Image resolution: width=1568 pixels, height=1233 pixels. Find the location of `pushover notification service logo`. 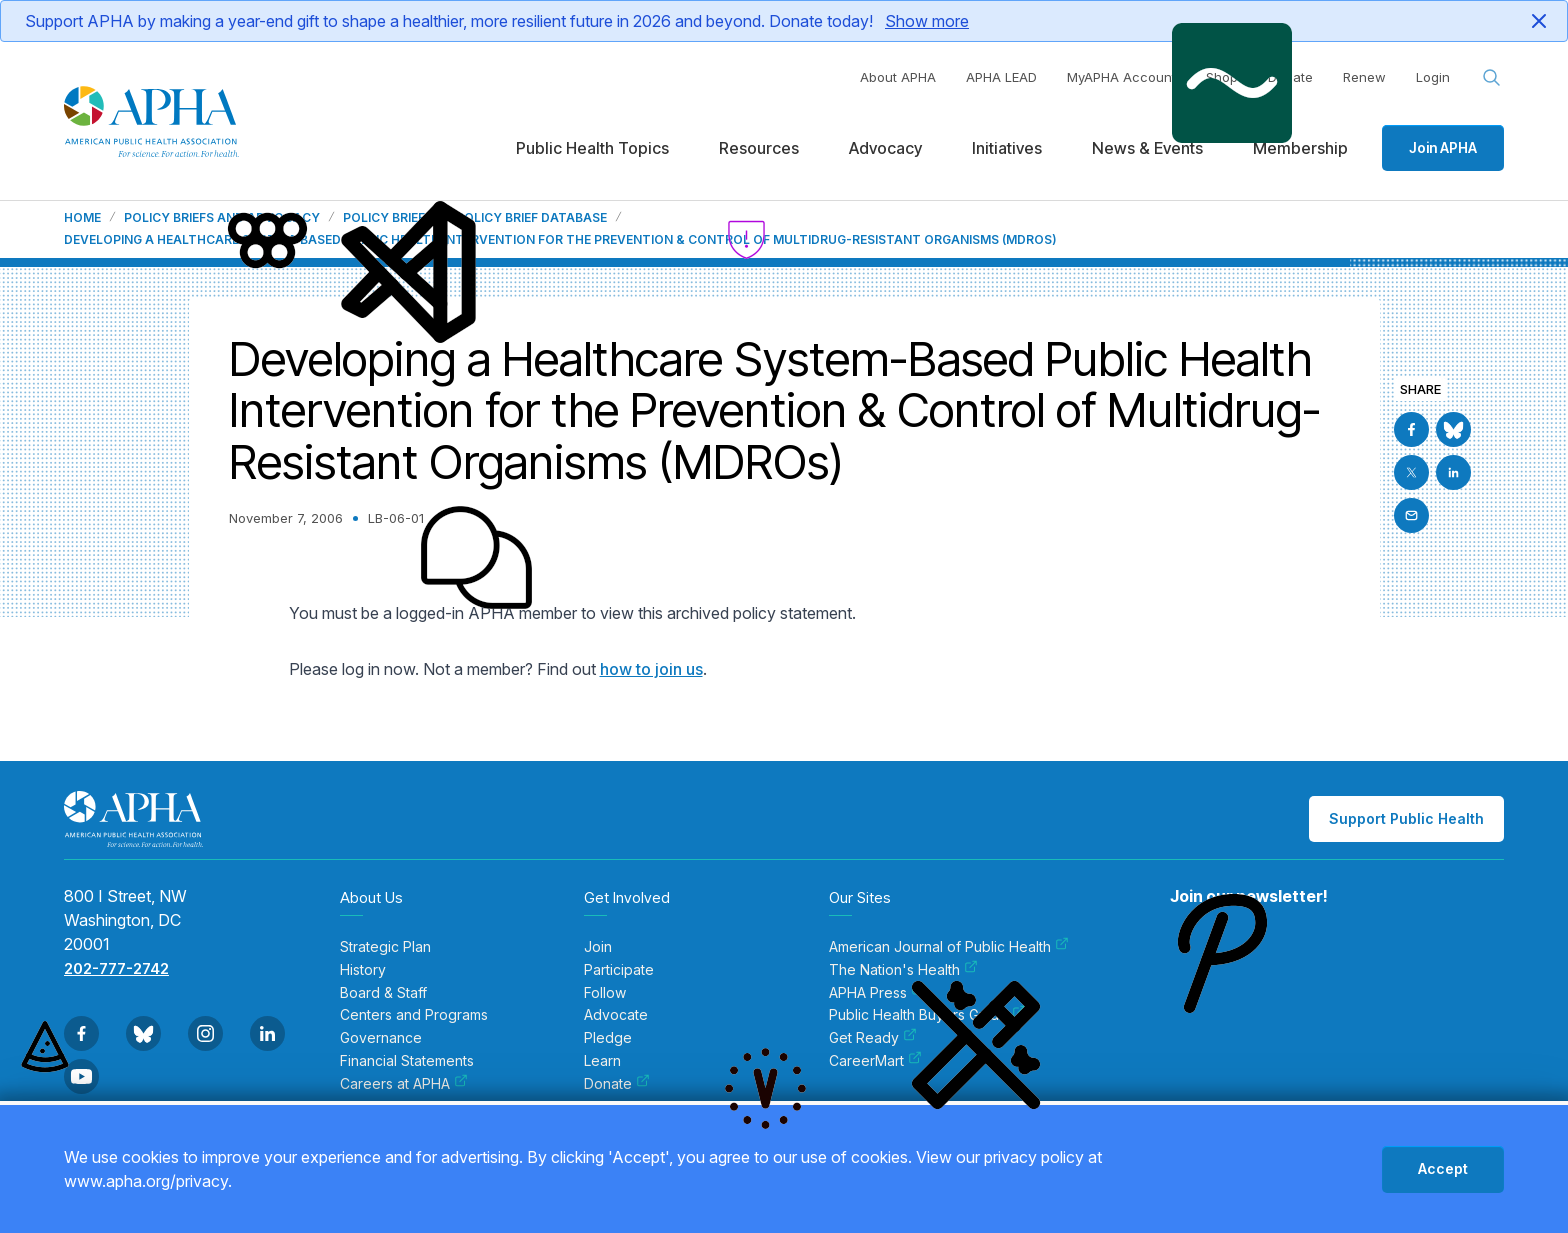

pushover notification service logo is located at coordinates (1219, 953).